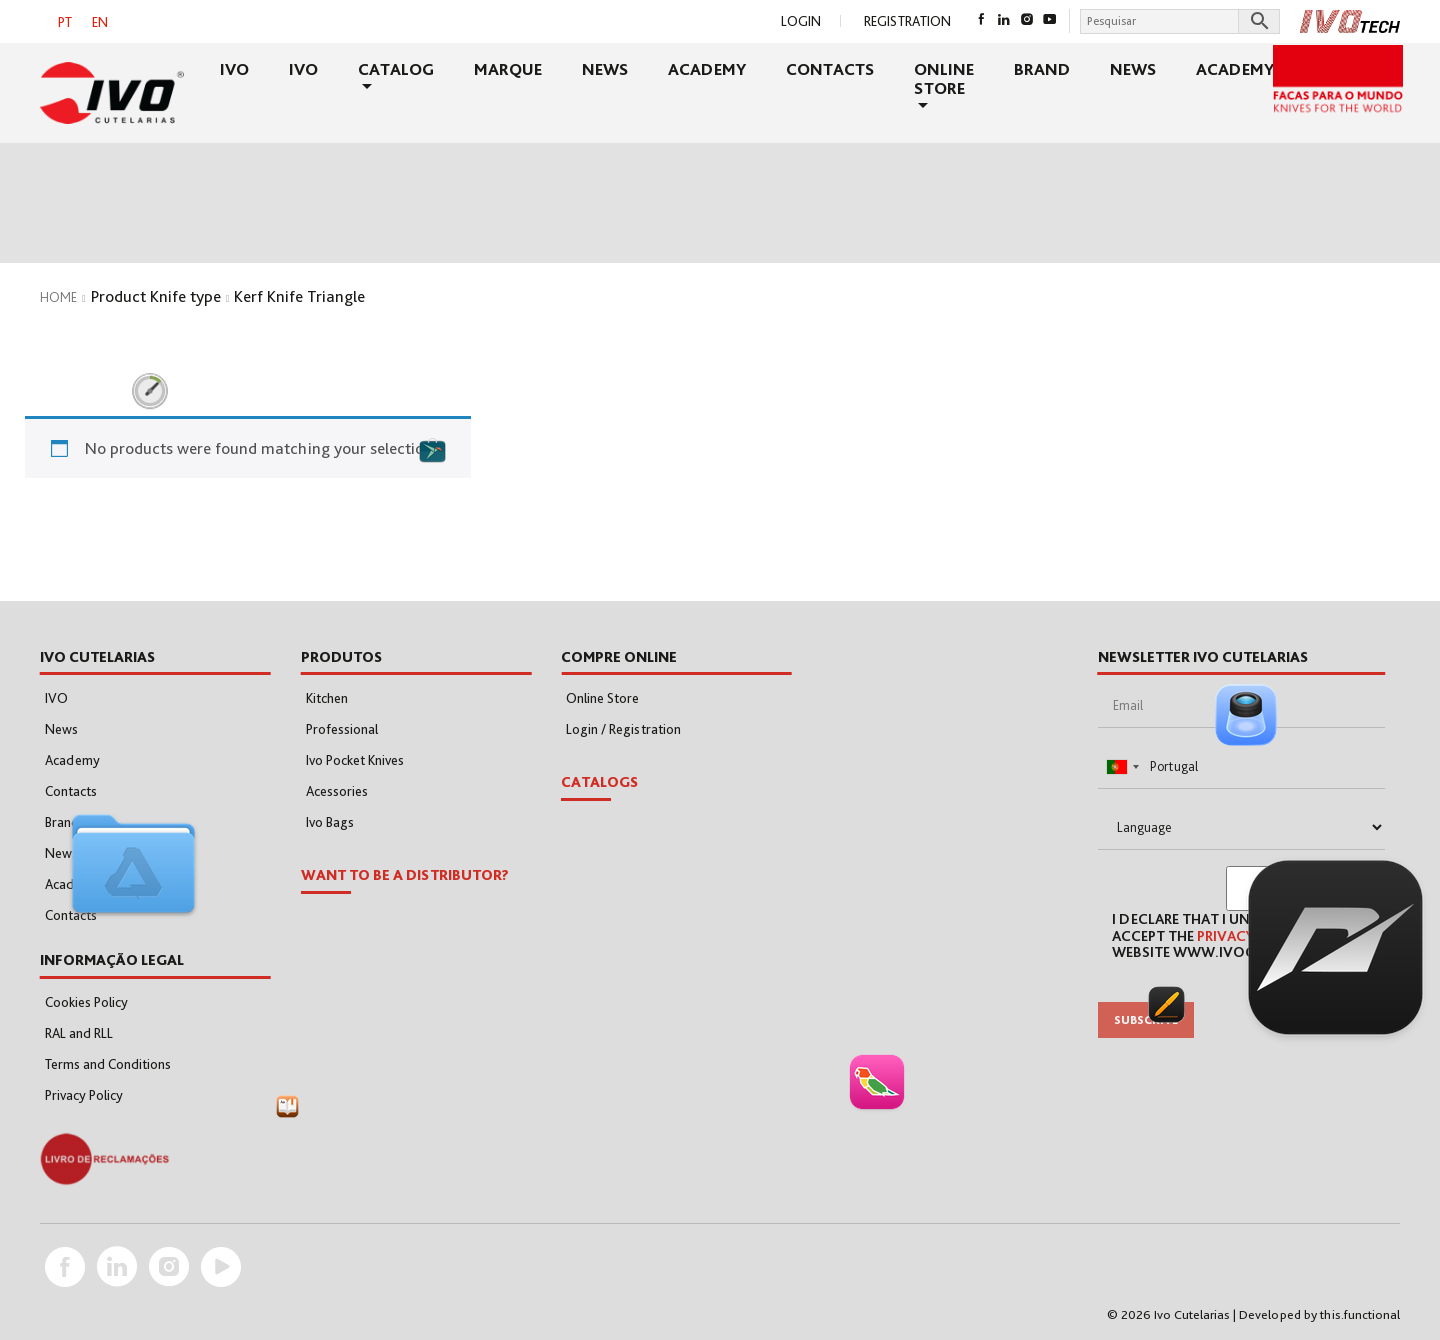 This screenshot has height=1340, width=1440. What do you see at coordinates (877, 1082) in the screenshot?
I see `open the alovoa dating app` at bounding box center [877, 1082].